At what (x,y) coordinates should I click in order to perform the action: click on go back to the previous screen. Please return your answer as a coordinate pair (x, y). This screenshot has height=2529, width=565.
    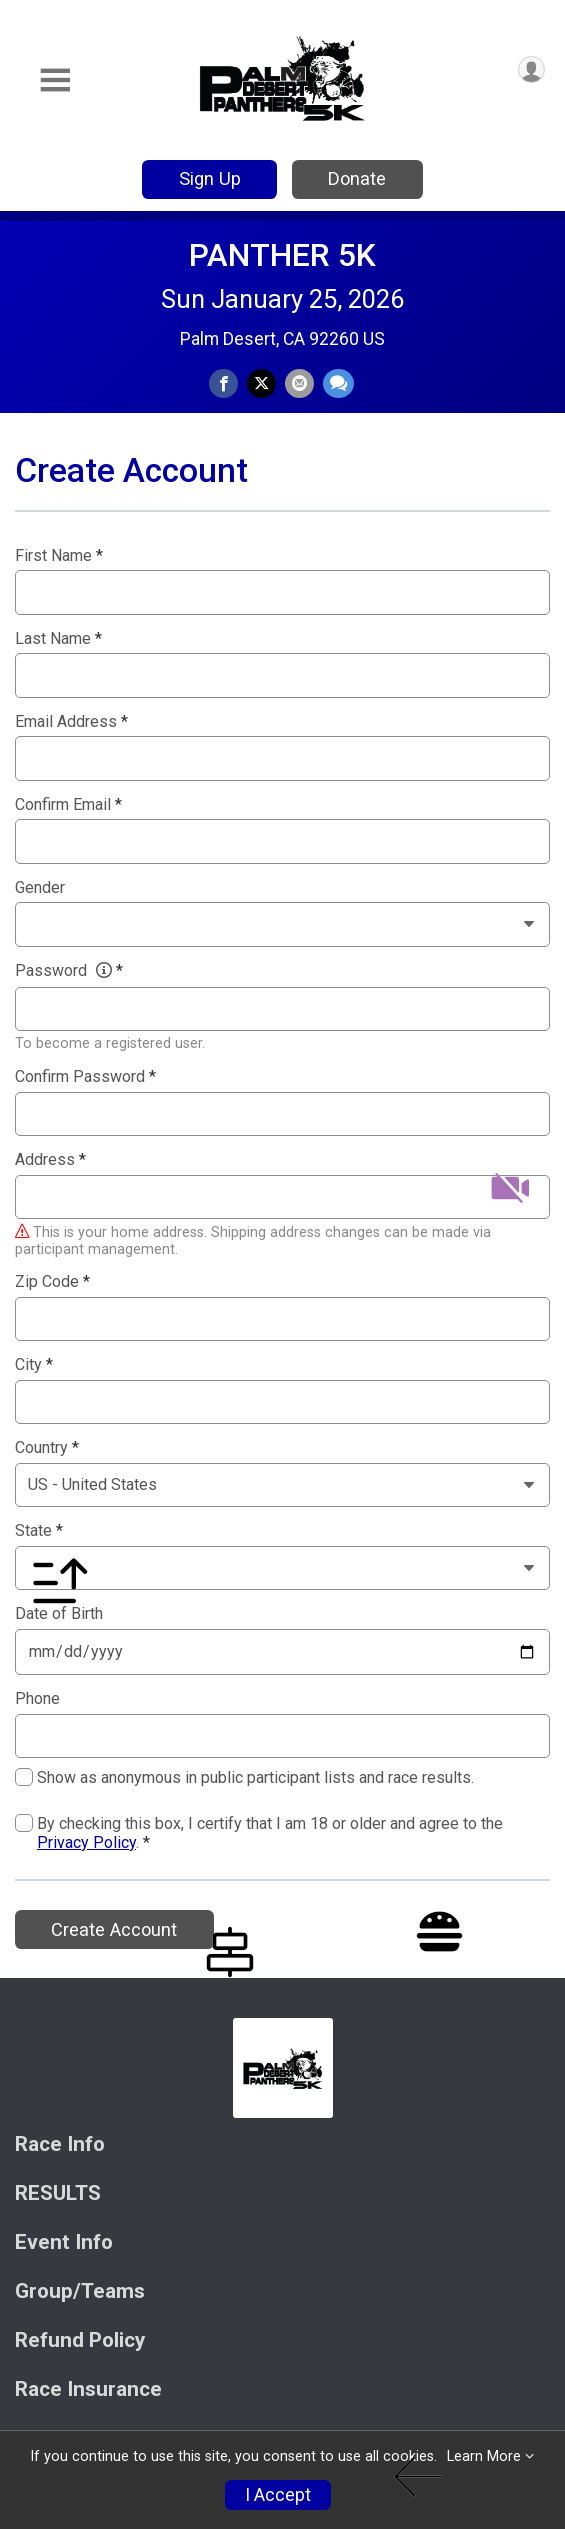
    Looking at the image, I should click on (418, 2476).